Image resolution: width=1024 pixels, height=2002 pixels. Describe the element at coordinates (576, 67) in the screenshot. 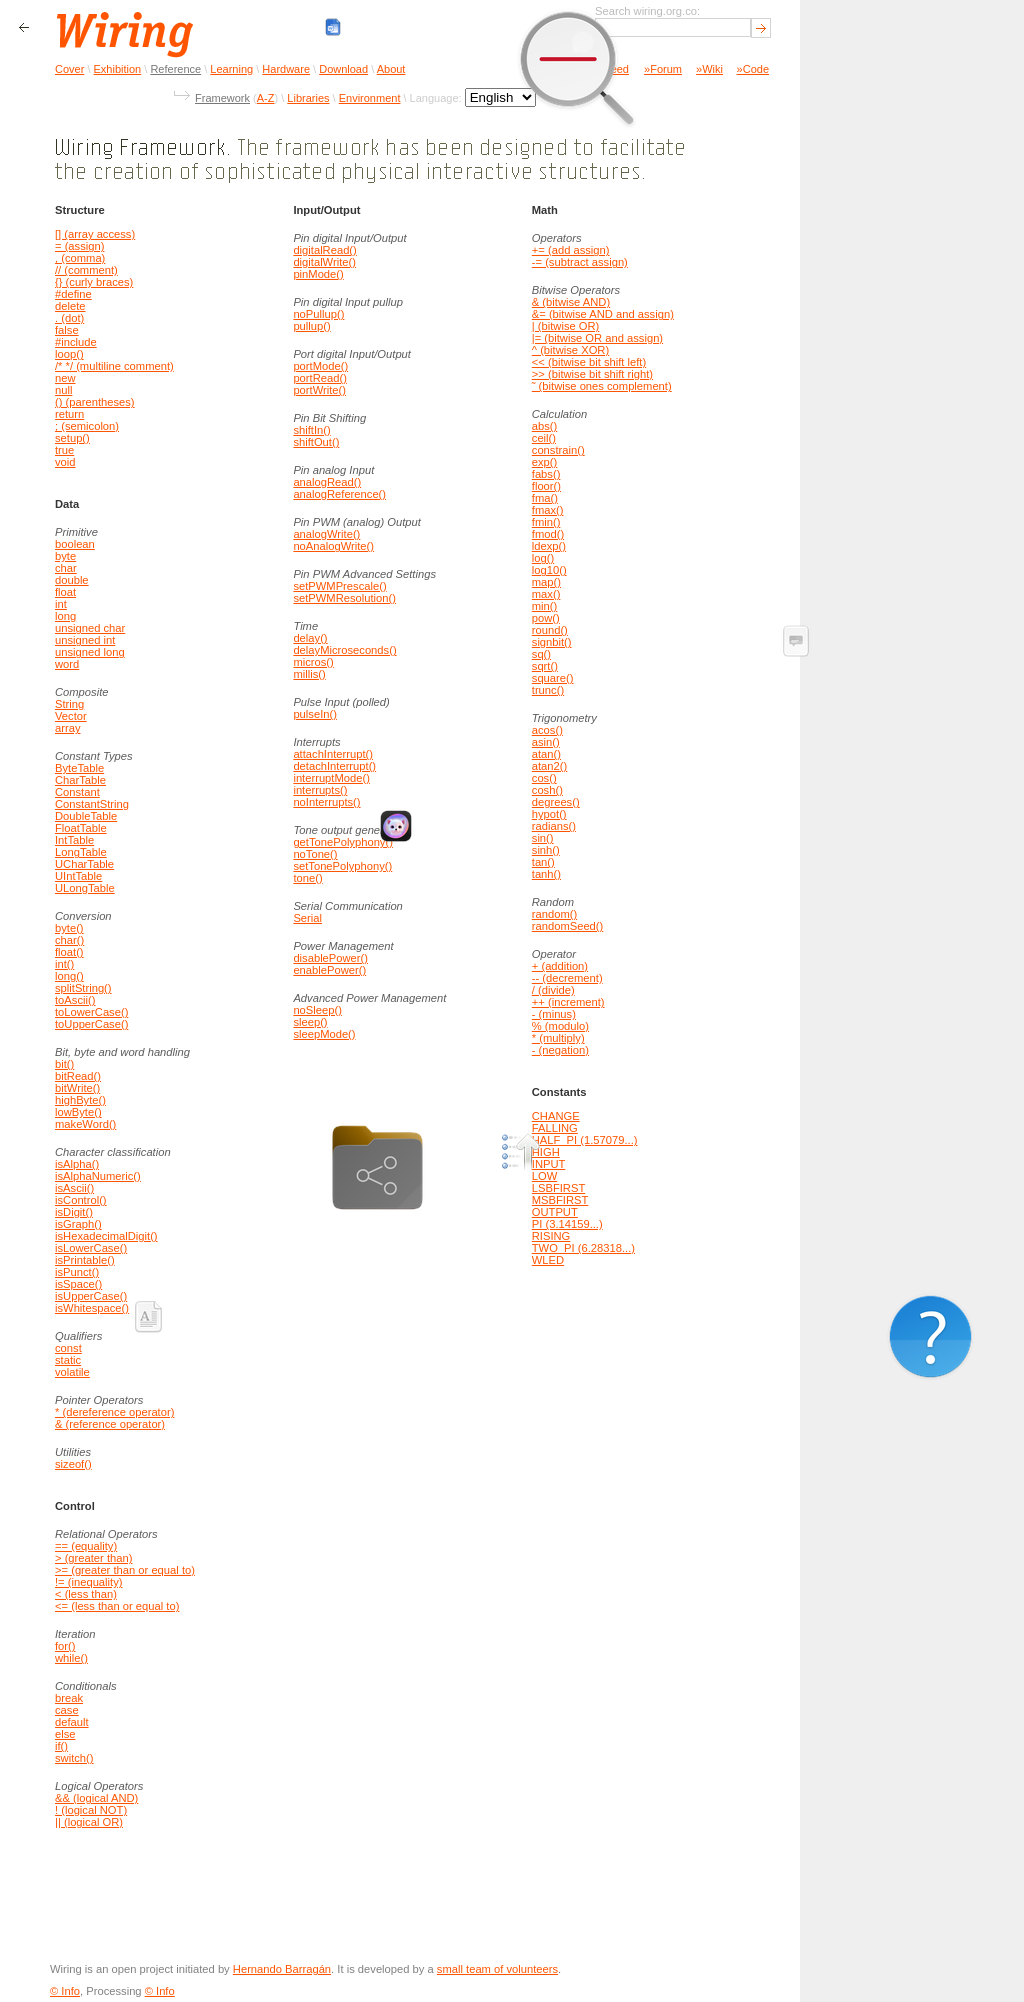

I see `zoom out on file preview` at that location.